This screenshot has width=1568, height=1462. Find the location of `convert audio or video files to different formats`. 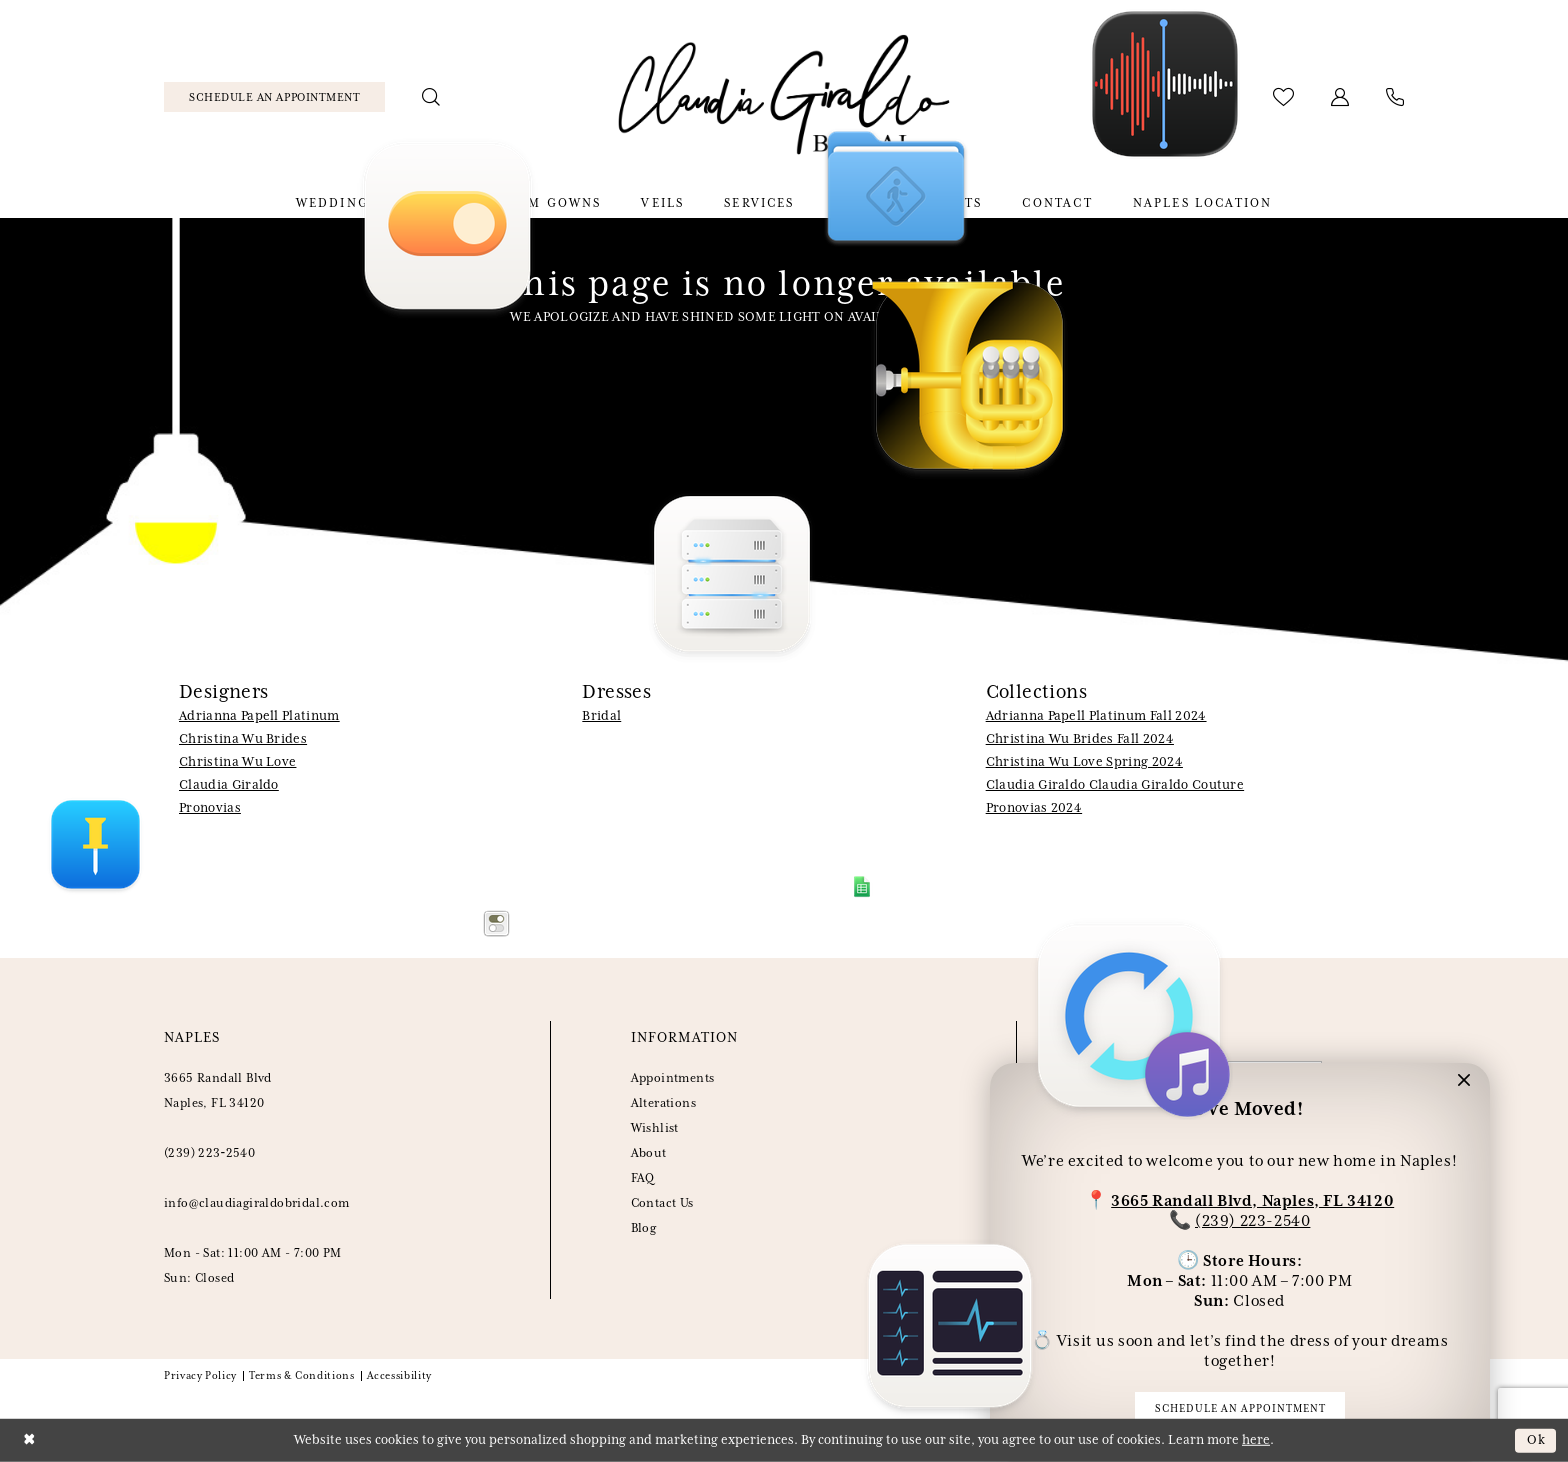

convert audio or video files to different formats is located at coordinates (1129, 1016).